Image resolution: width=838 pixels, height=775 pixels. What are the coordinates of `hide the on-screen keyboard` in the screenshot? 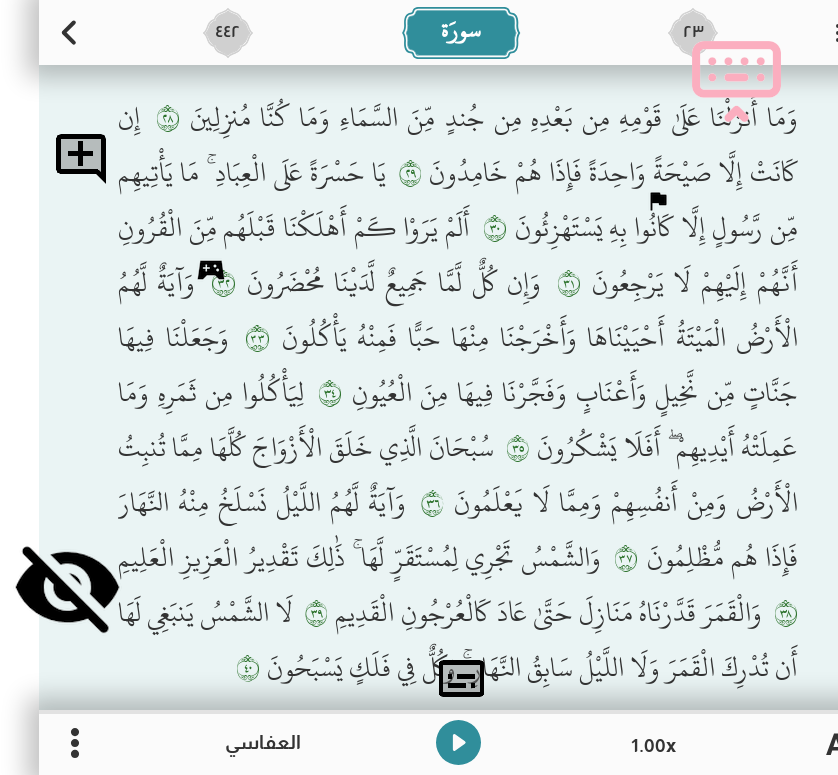 It's located at (736, 81).